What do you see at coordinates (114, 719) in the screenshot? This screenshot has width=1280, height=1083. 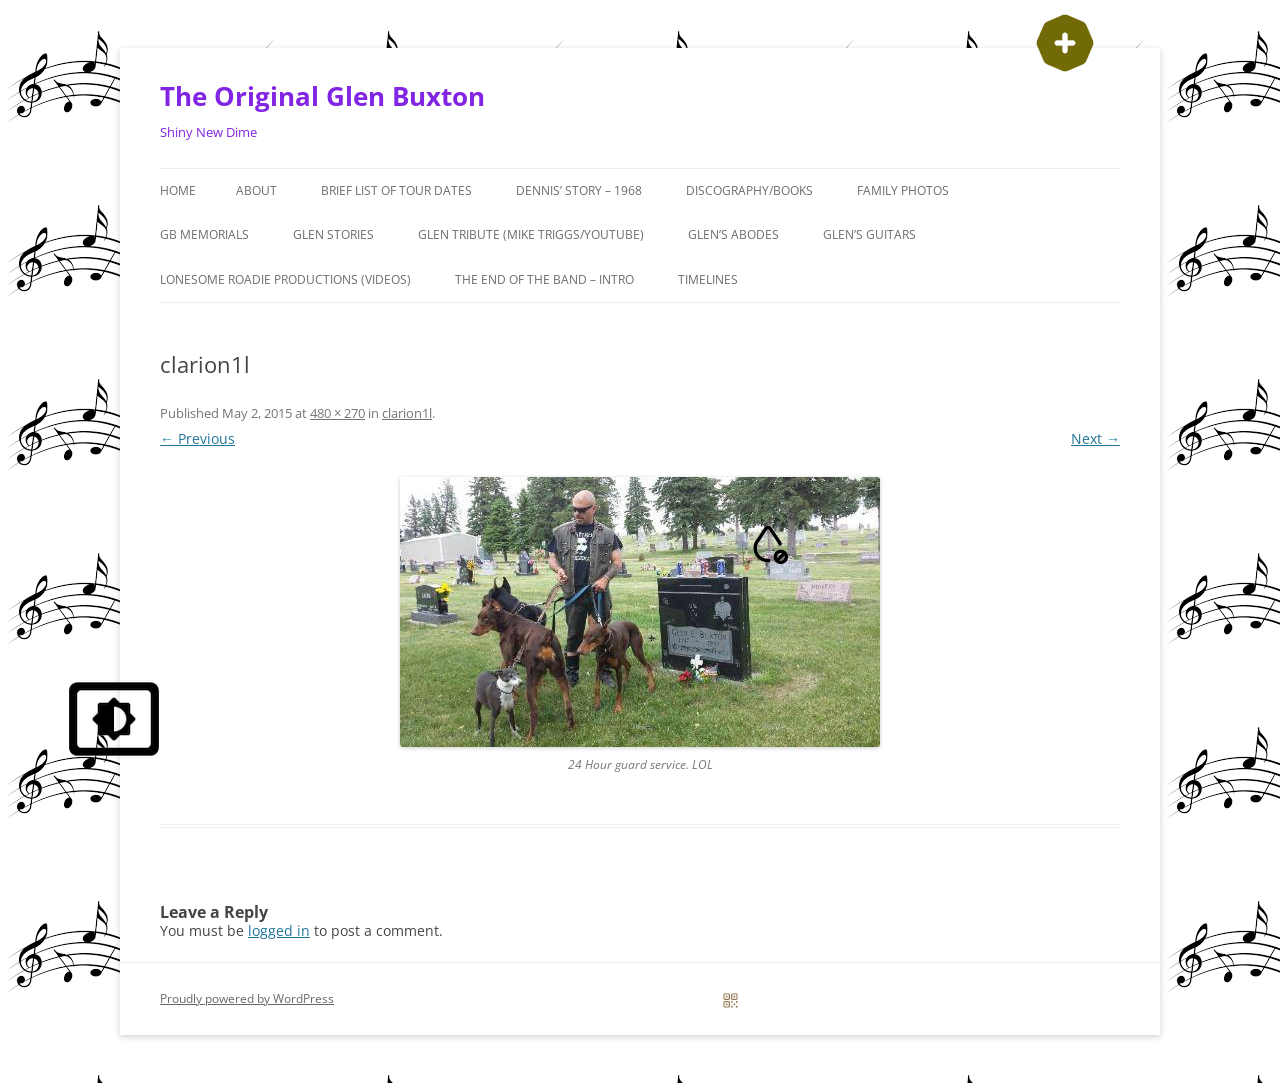 I see `adjust display brightness settings` at bounding box center [114, 719].